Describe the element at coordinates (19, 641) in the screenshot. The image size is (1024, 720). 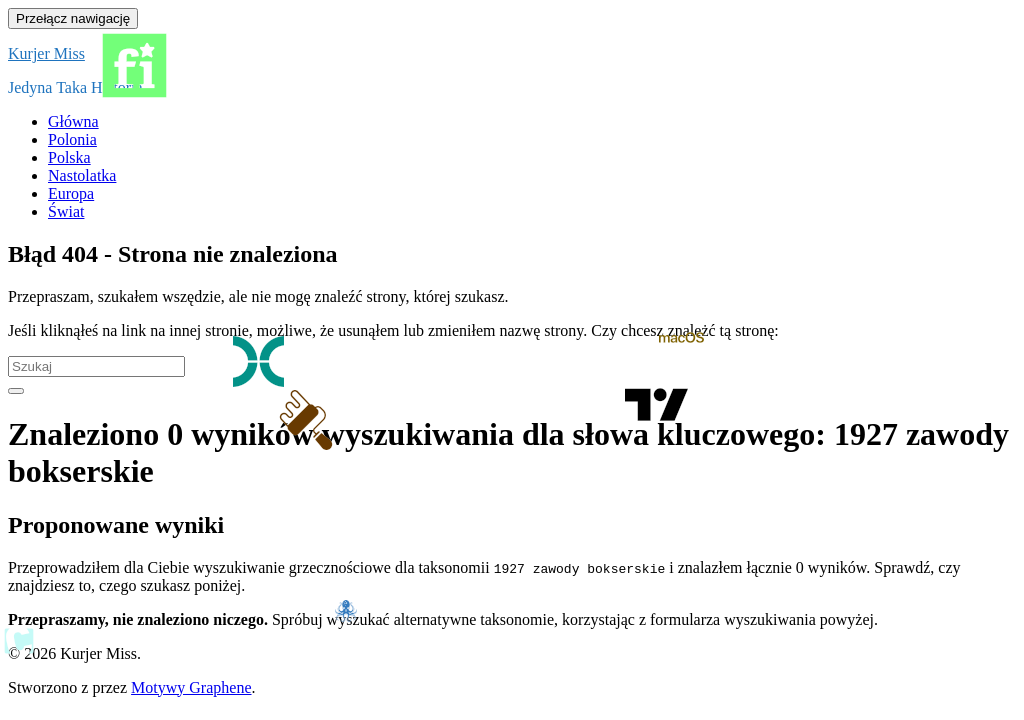
I see `contao CMS logo` at that location.